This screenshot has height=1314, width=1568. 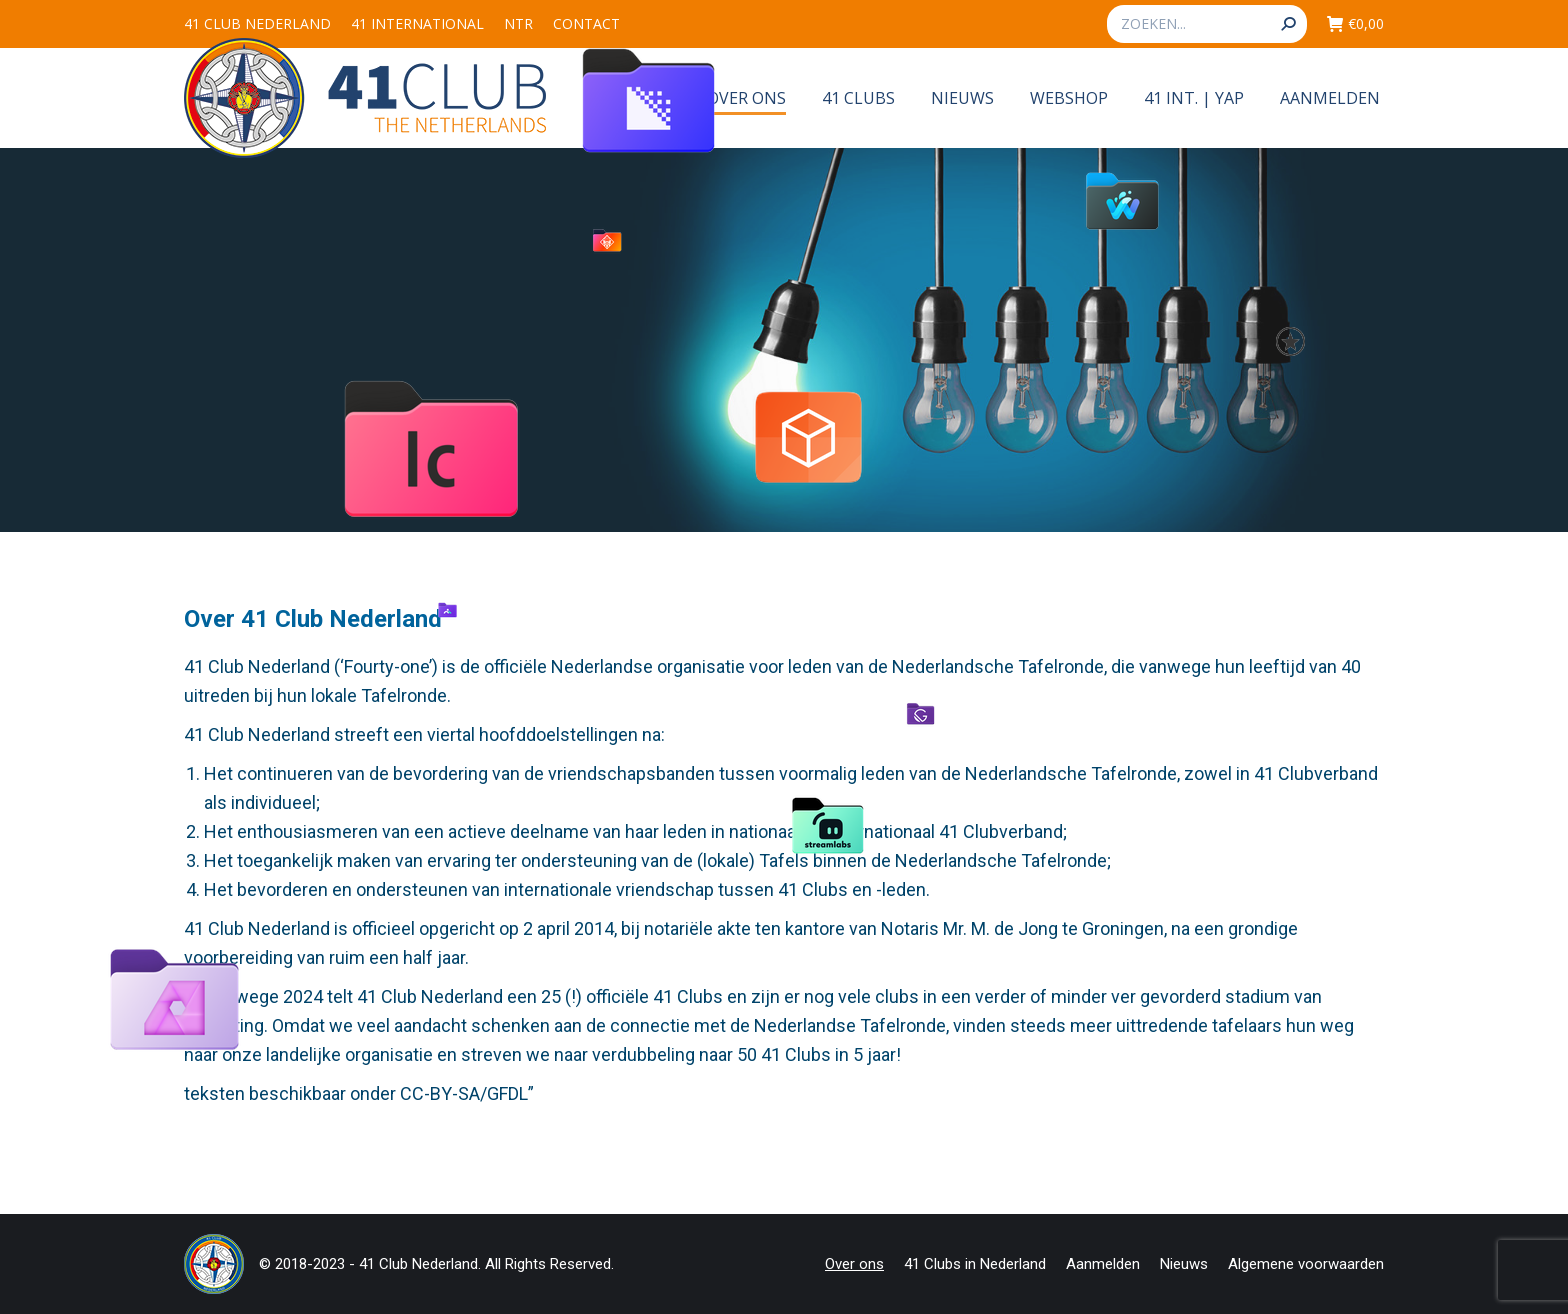 What do you see at coordinates (808, 433) in the screenshot?
I see `open a 3D model file in OBJ format` at bounding box center [808, 433].